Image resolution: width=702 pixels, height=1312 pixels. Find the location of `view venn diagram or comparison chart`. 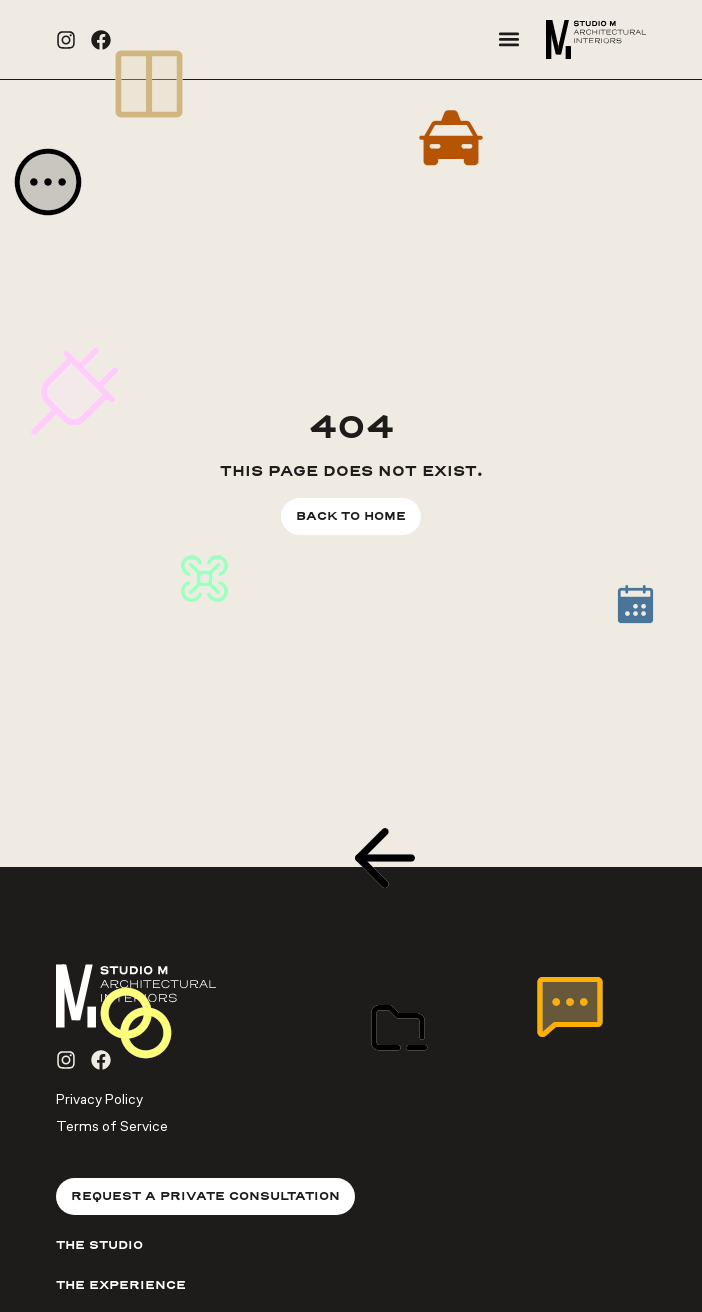

view venn diagram or comparison chart is located at coordinates (136, 1023).